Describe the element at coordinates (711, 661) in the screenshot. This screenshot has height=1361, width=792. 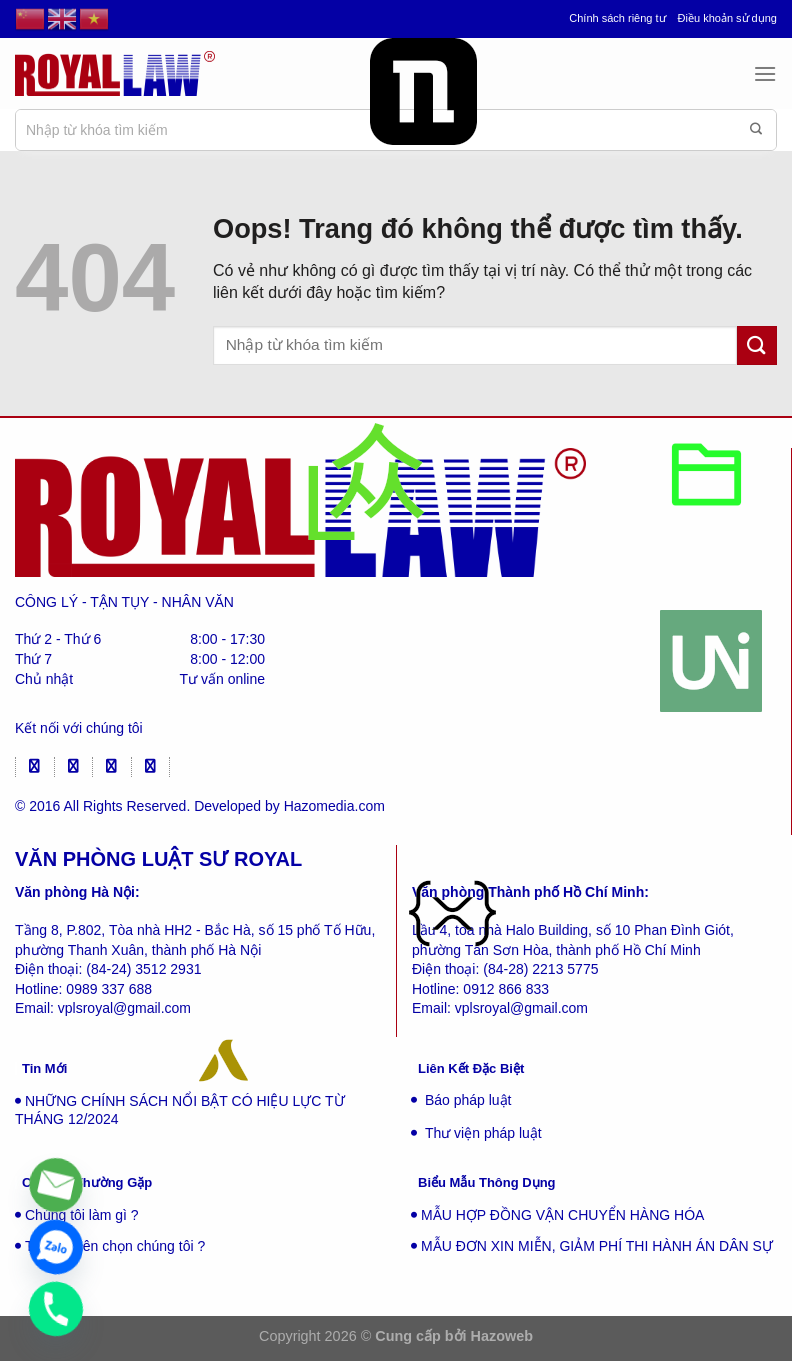
I see `unicode consortium logo` at that location.